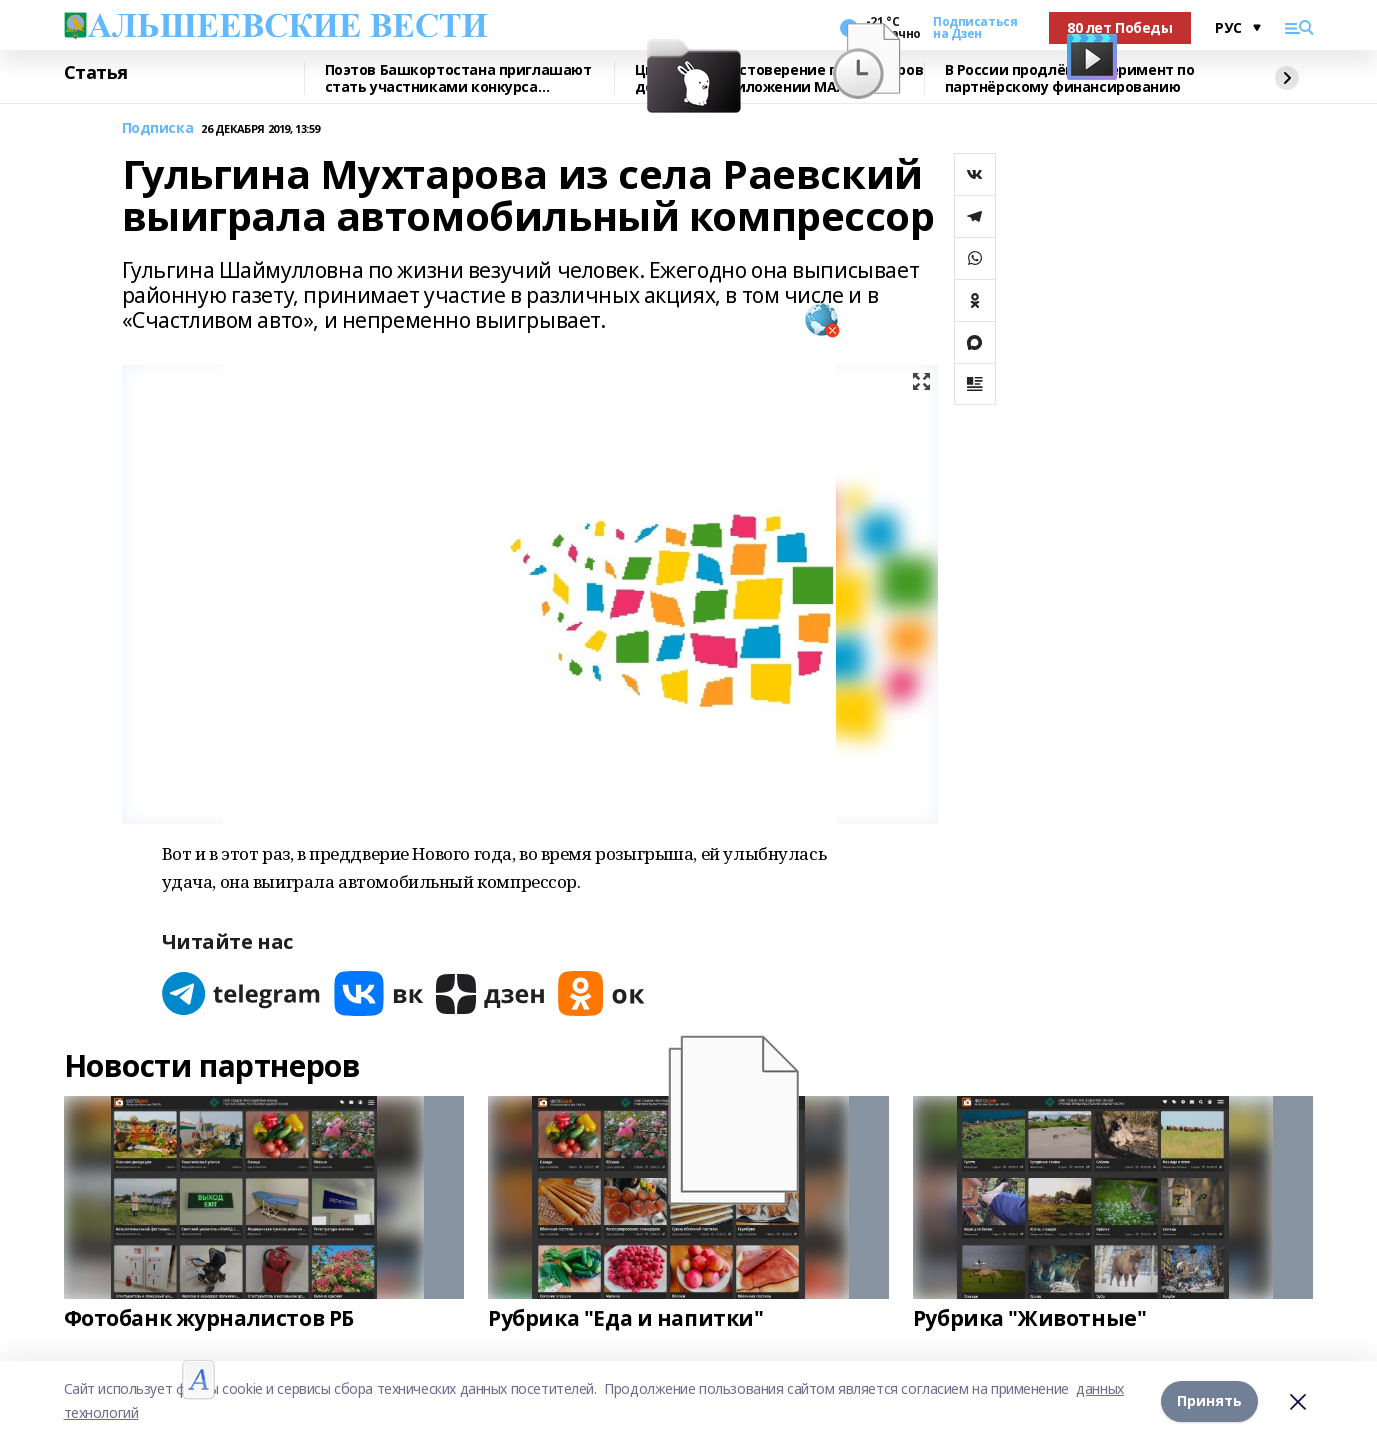 The height and width of the screenshot is (1441, 1377). Describe the element at coordinates (693, 78) in the screenshot. I see `folder containing Plan 9 operating system files` at that location.